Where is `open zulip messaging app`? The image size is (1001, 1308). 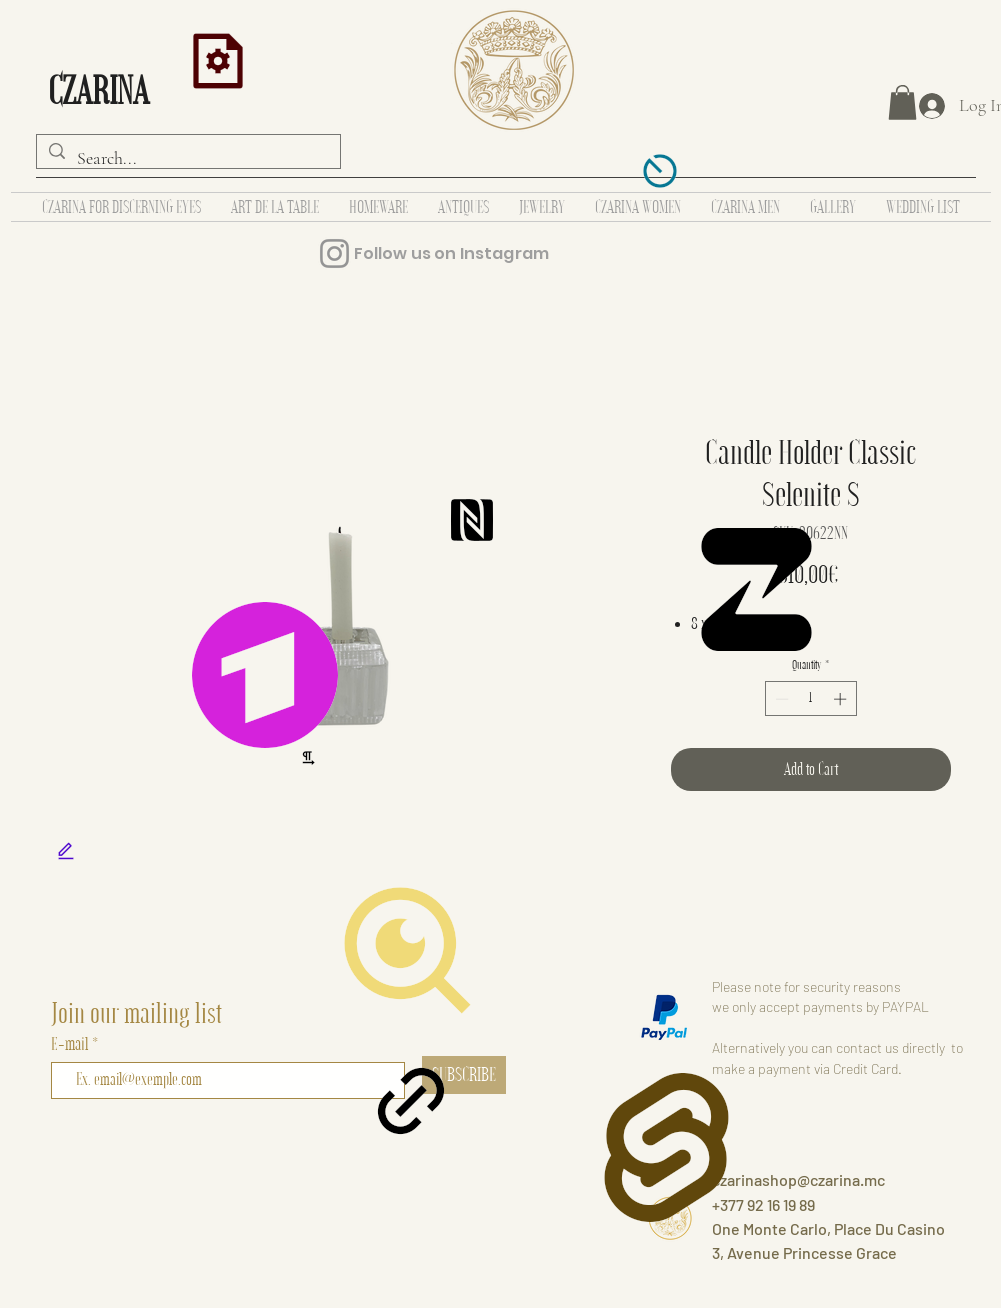 open zulip messaging app is located at coordinates (756, 589).